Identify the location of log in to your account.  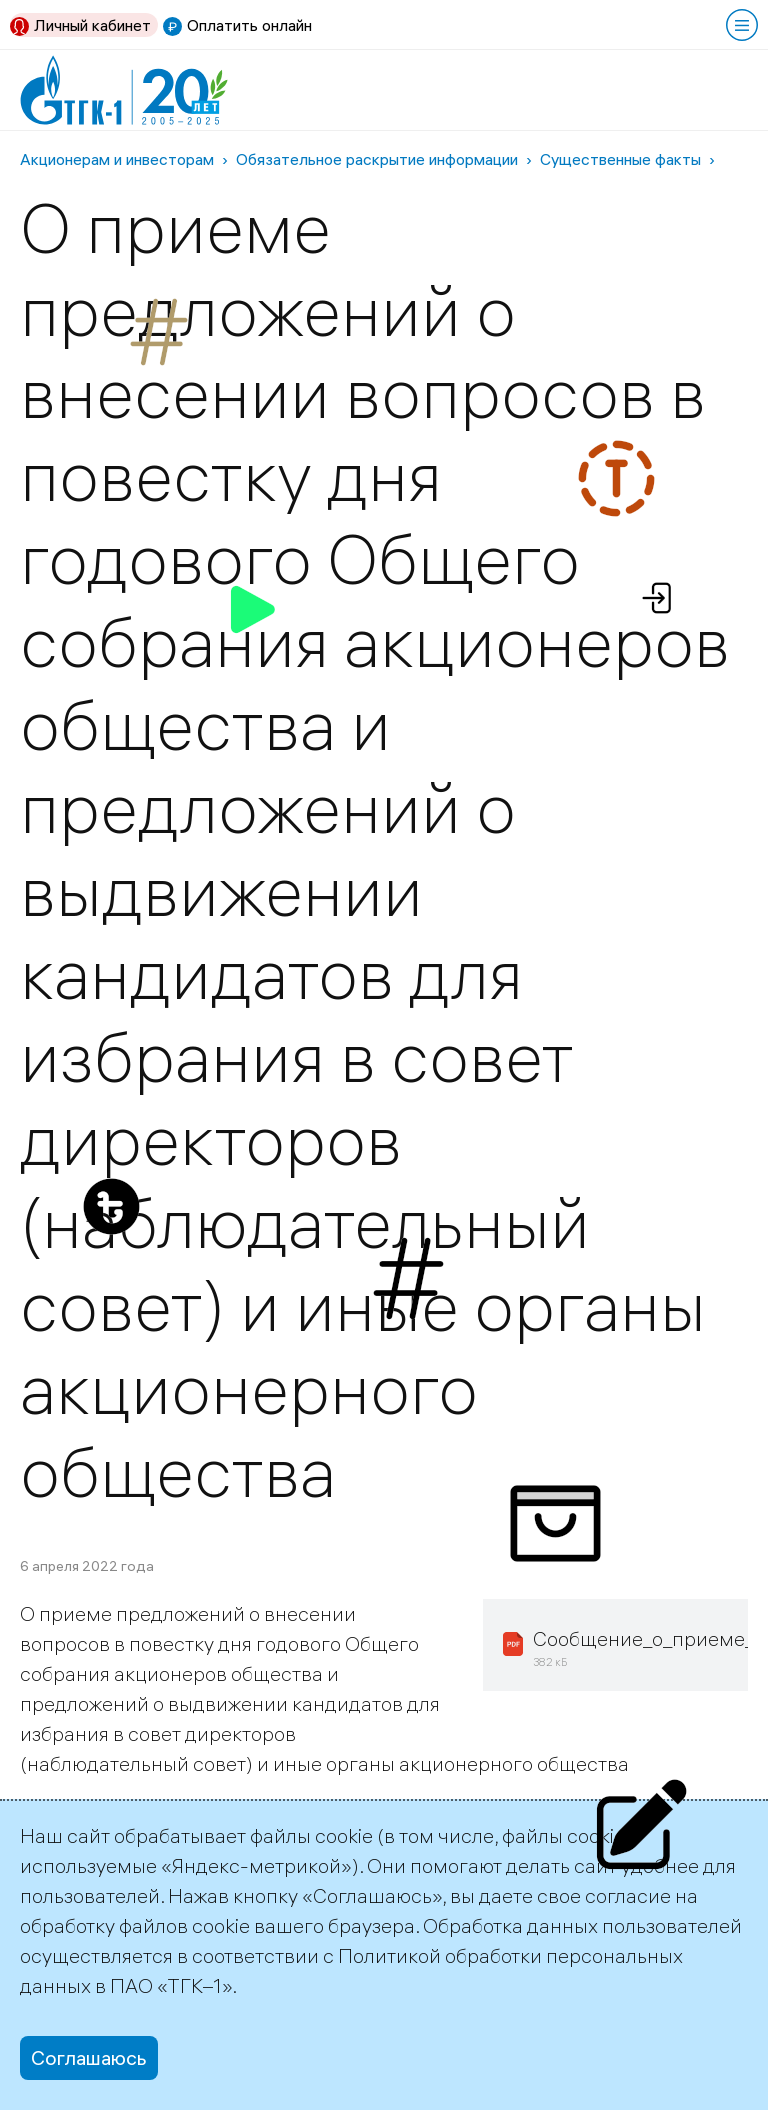
(659, 598).